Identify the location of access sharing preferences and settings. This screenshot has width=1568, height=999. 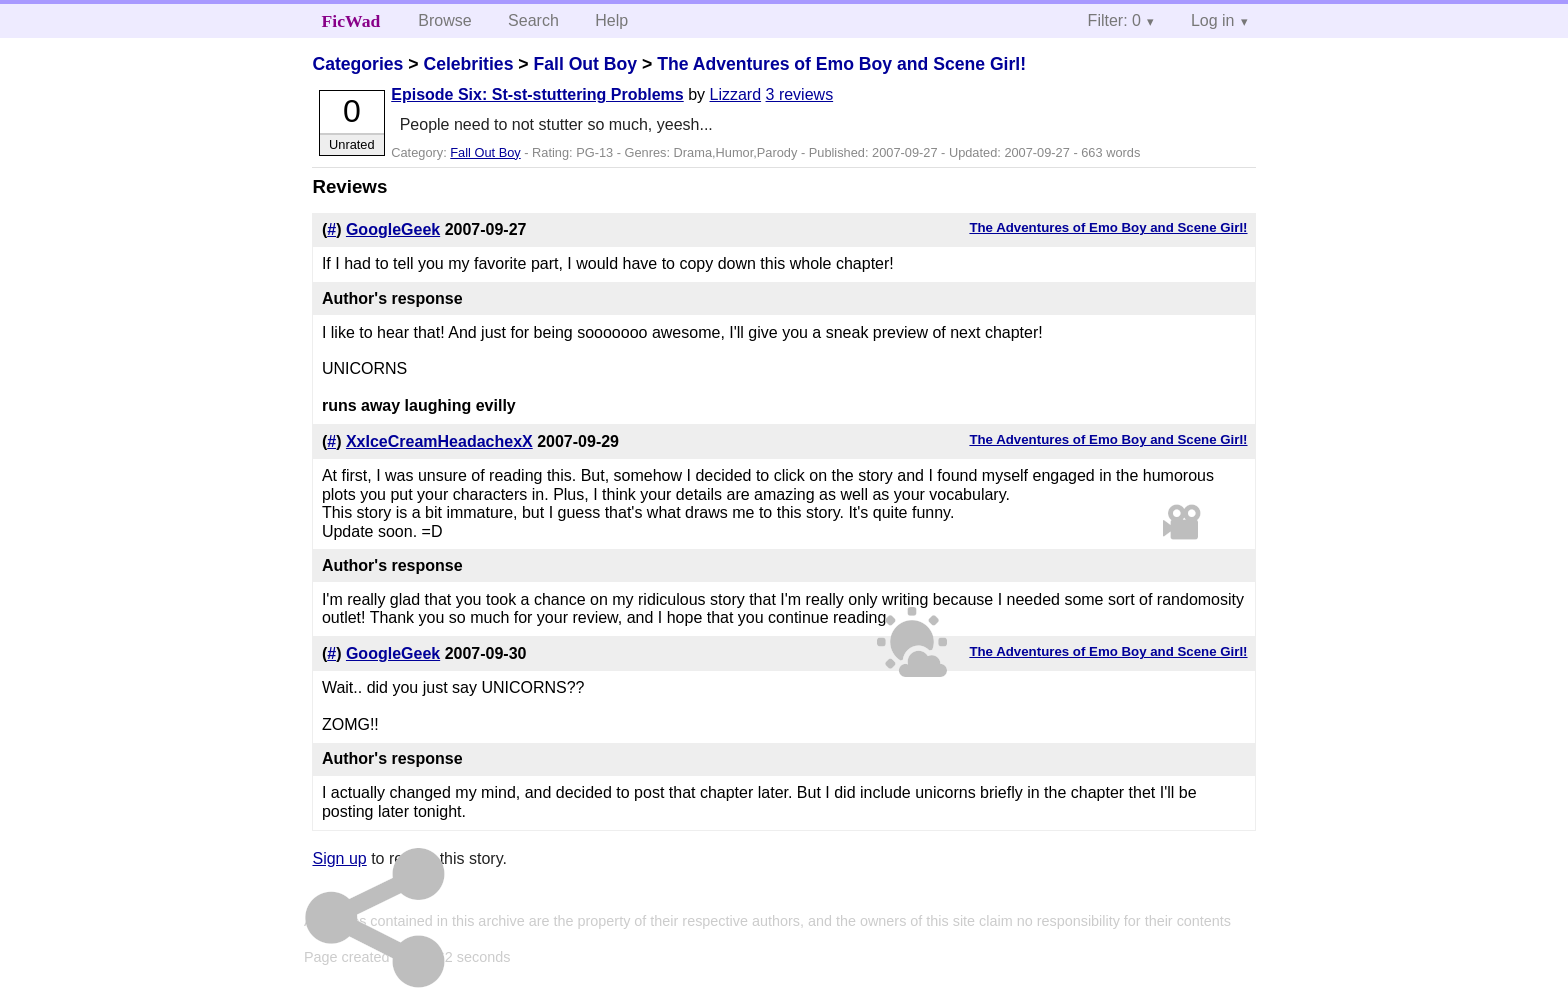
(375, 918).